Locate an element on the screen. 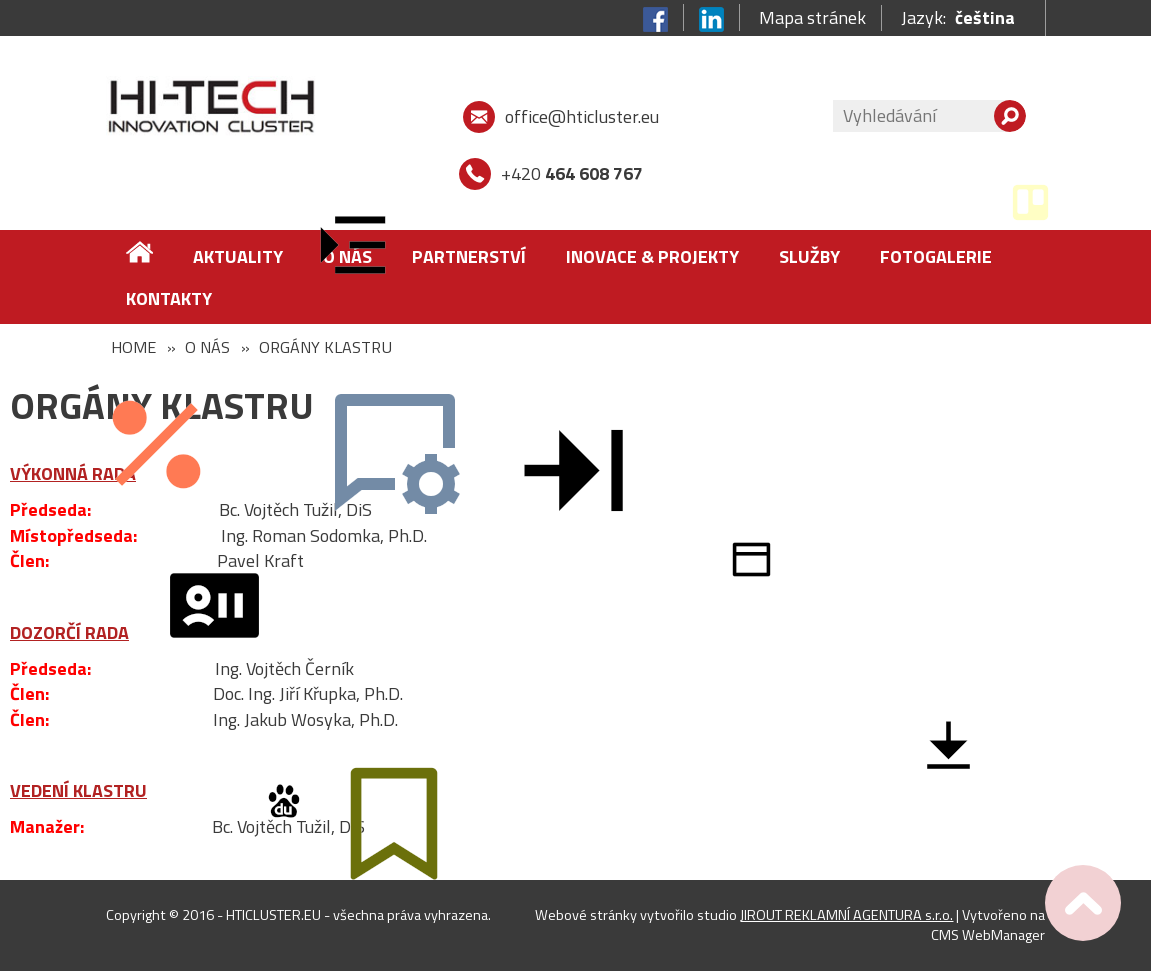 Image resolution: width=1151 pixels, height=971 pixels. open trello app is located at coordinates (1030, 202).